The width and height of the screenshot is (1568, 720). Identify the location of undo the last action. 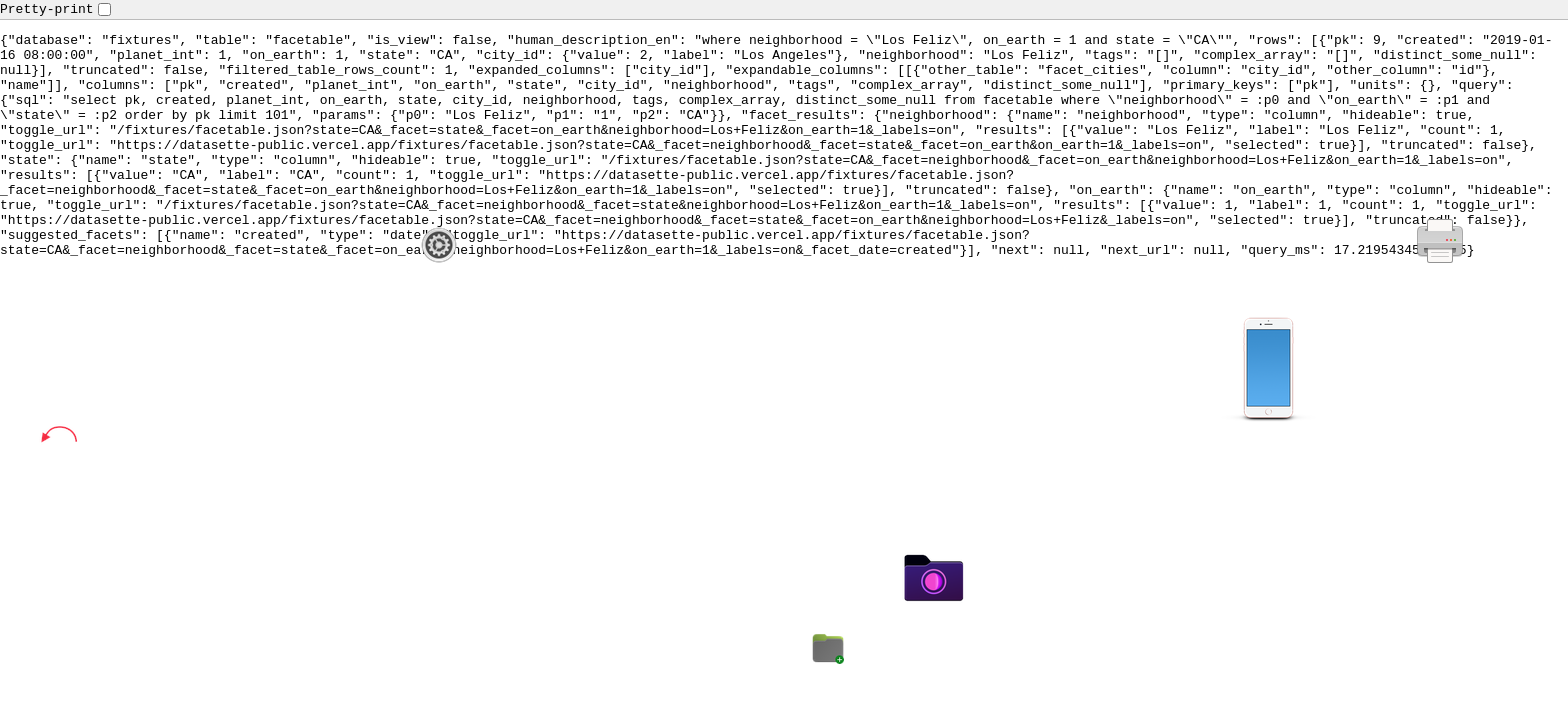
(59, 434).